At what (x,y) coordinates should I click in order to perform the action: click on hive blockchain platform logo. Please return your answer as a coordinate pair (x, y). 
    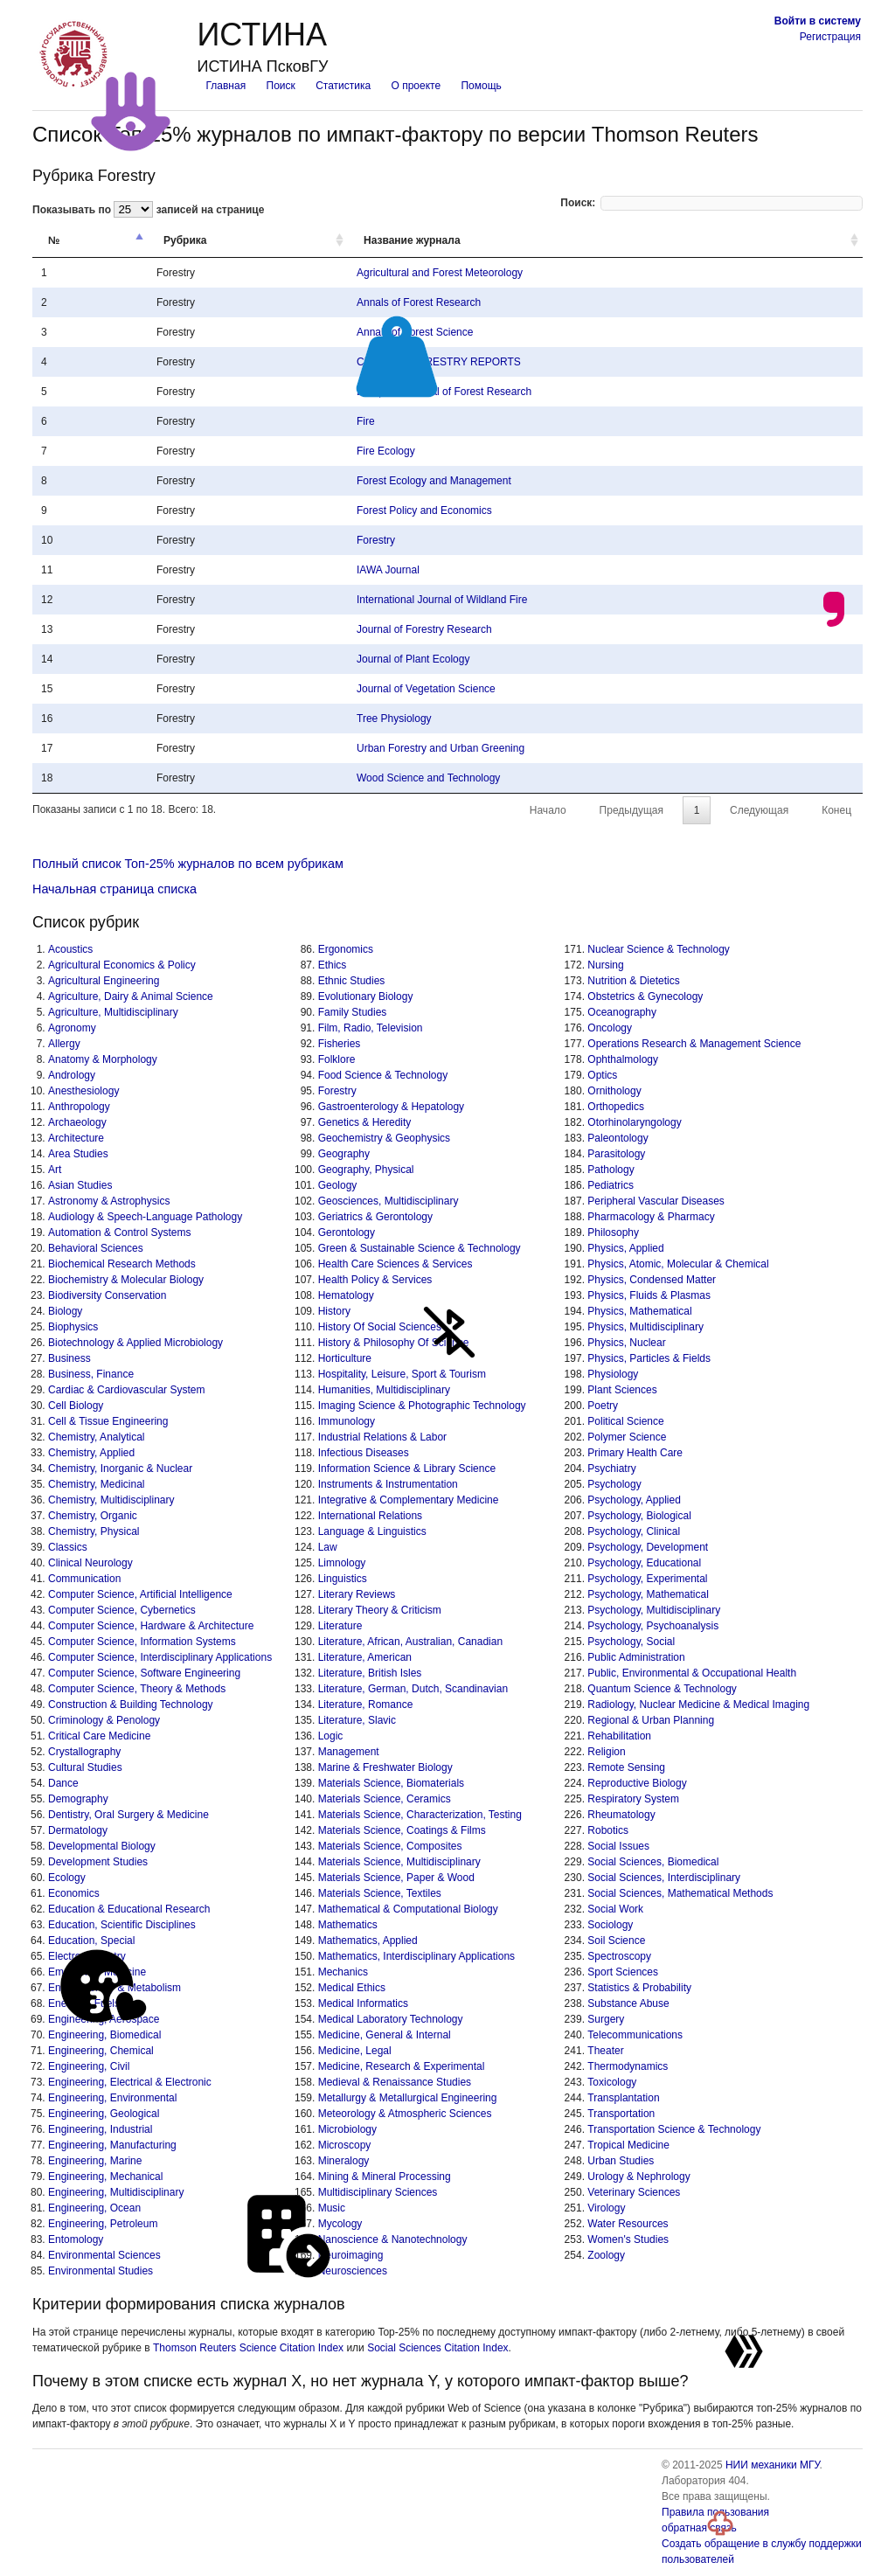
    Looking at the image, I should click on (744, 2351).